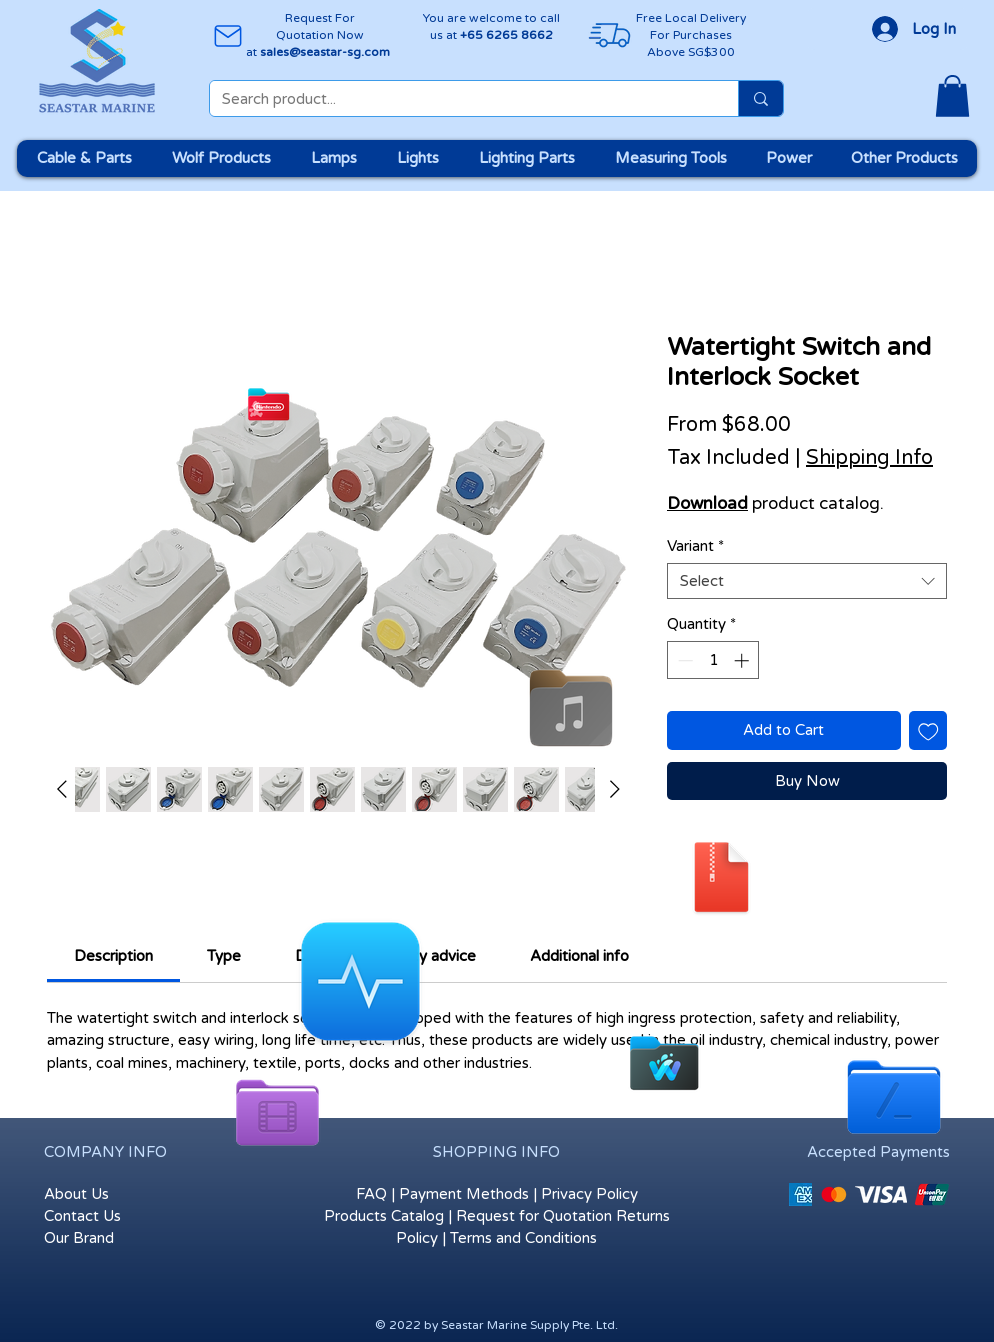 This screenshot has height=1342, width=994. I want to click on a compressed tar archive file (.tar.z), so click(721, 878).